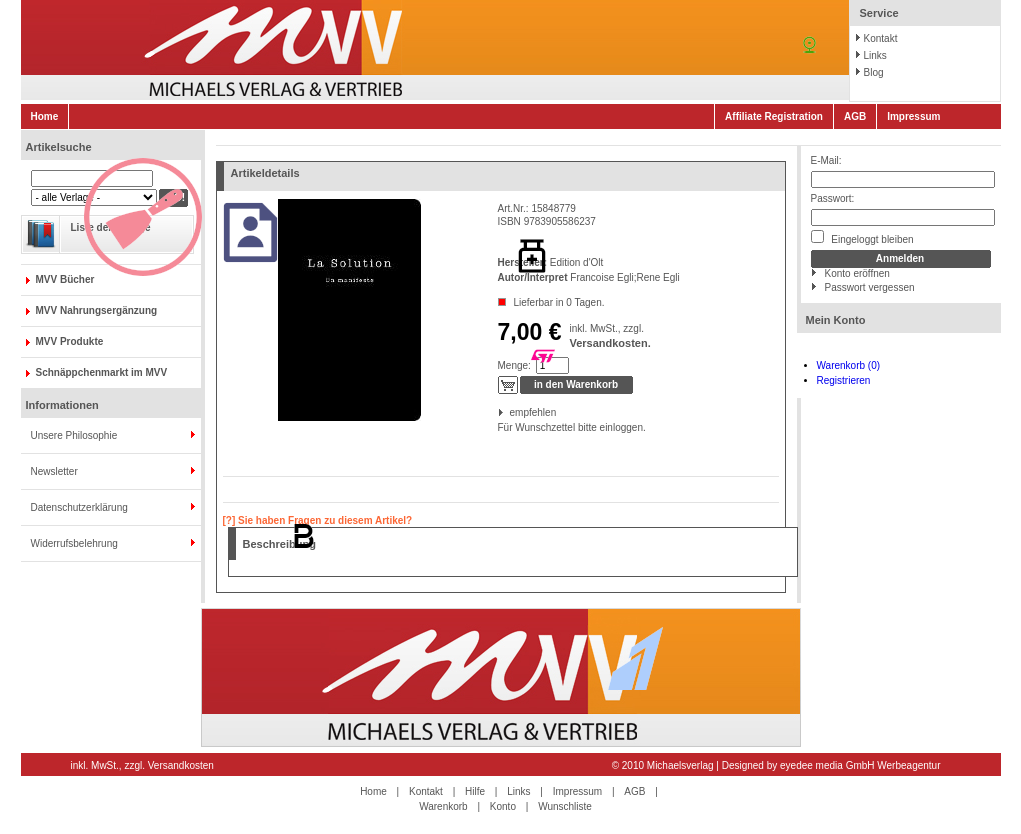  I want to click on set a search radius around a location, so click(809, 44).